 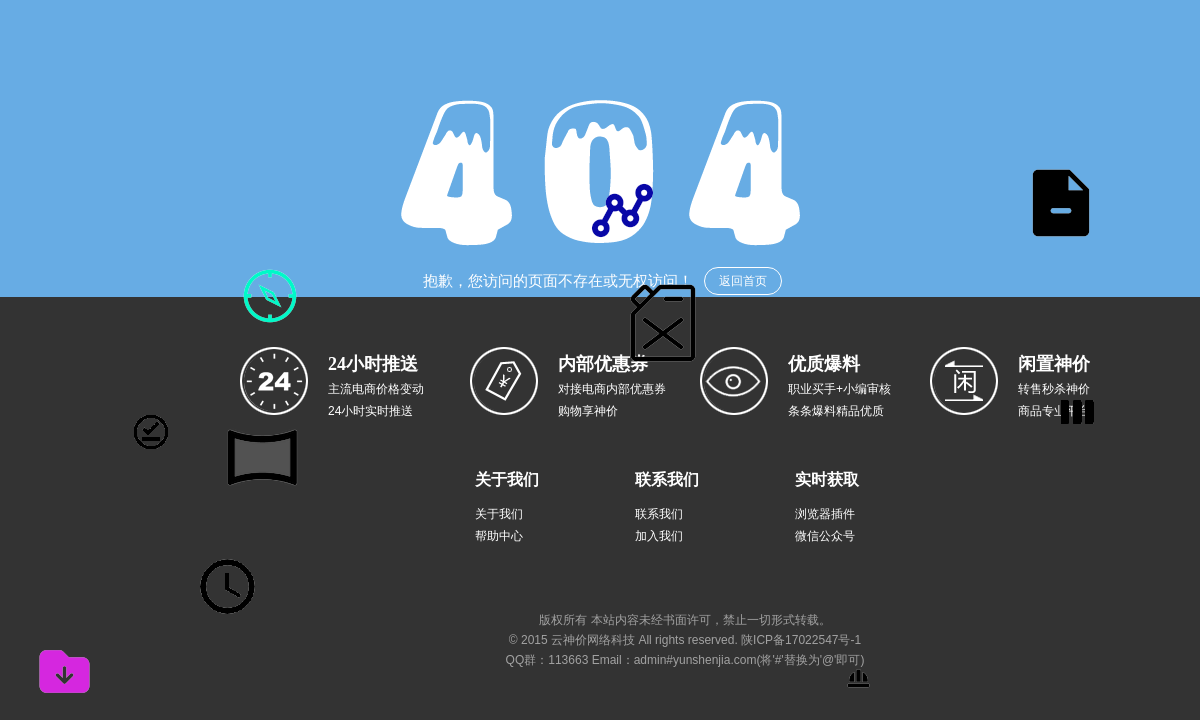 What do you see at coordinates (64, 671) in the screenshot?
I see `download files to this folder` at bounding box center [64, 671].